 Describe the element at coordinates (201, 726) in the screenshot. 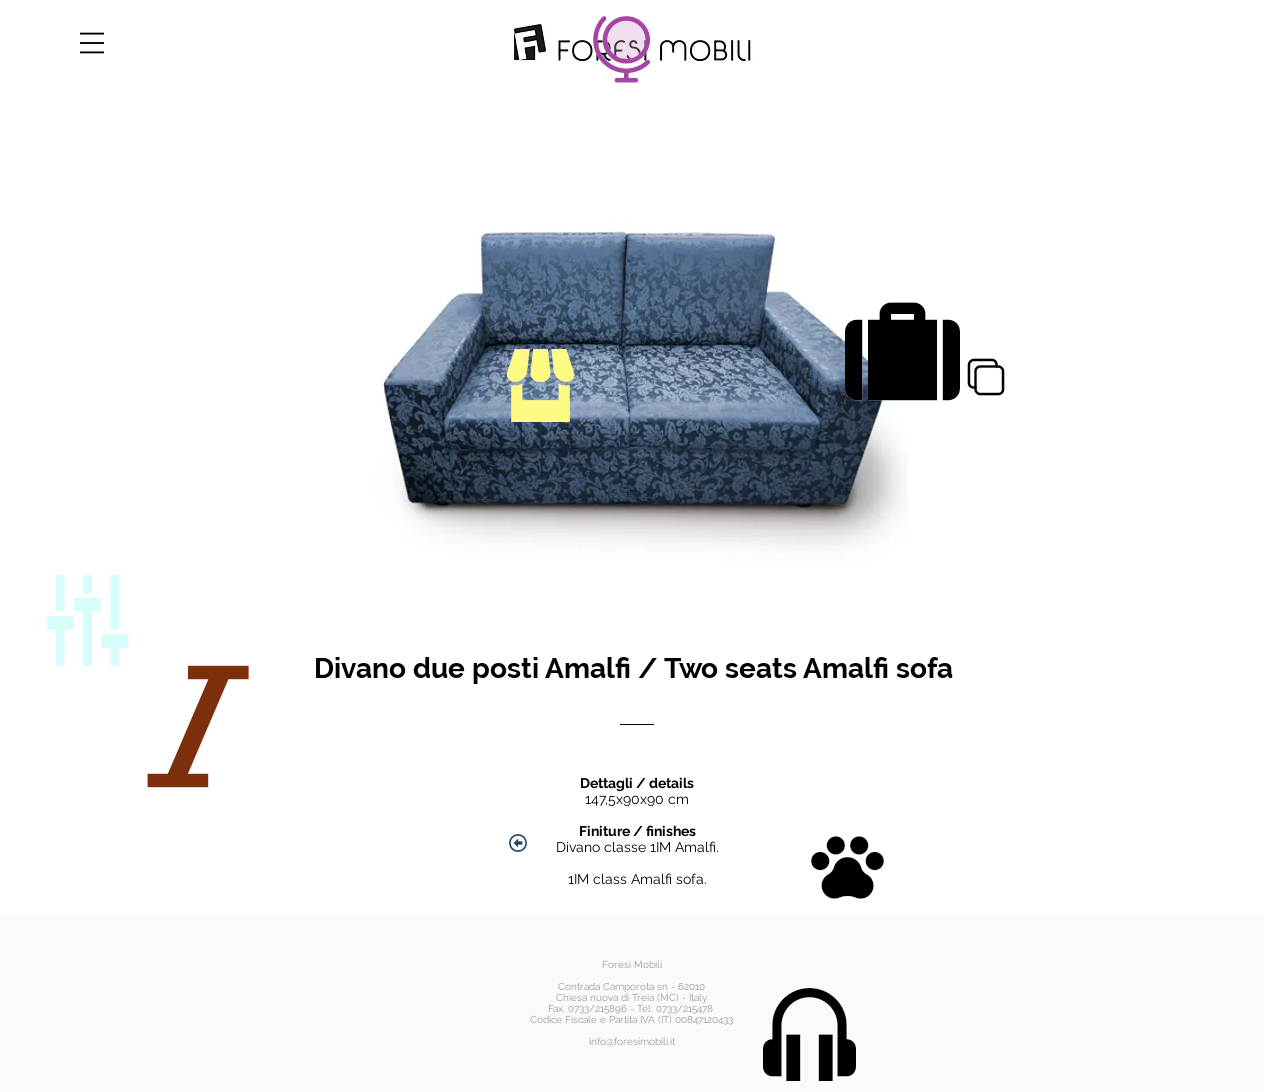

I see `apply italic formatting to selected text` at that location.